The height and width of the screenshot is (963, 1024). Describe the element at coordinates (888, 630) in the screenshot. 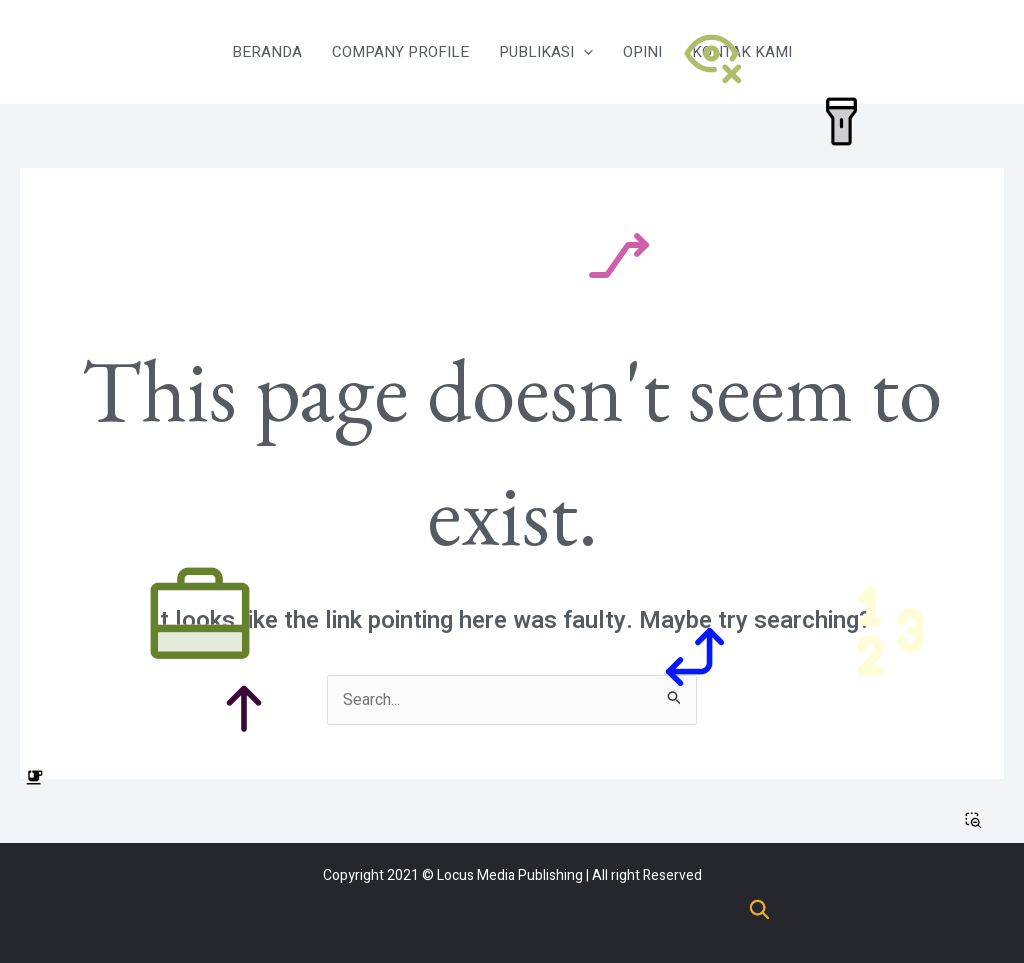

I see `access numbered list formatting` at that location.